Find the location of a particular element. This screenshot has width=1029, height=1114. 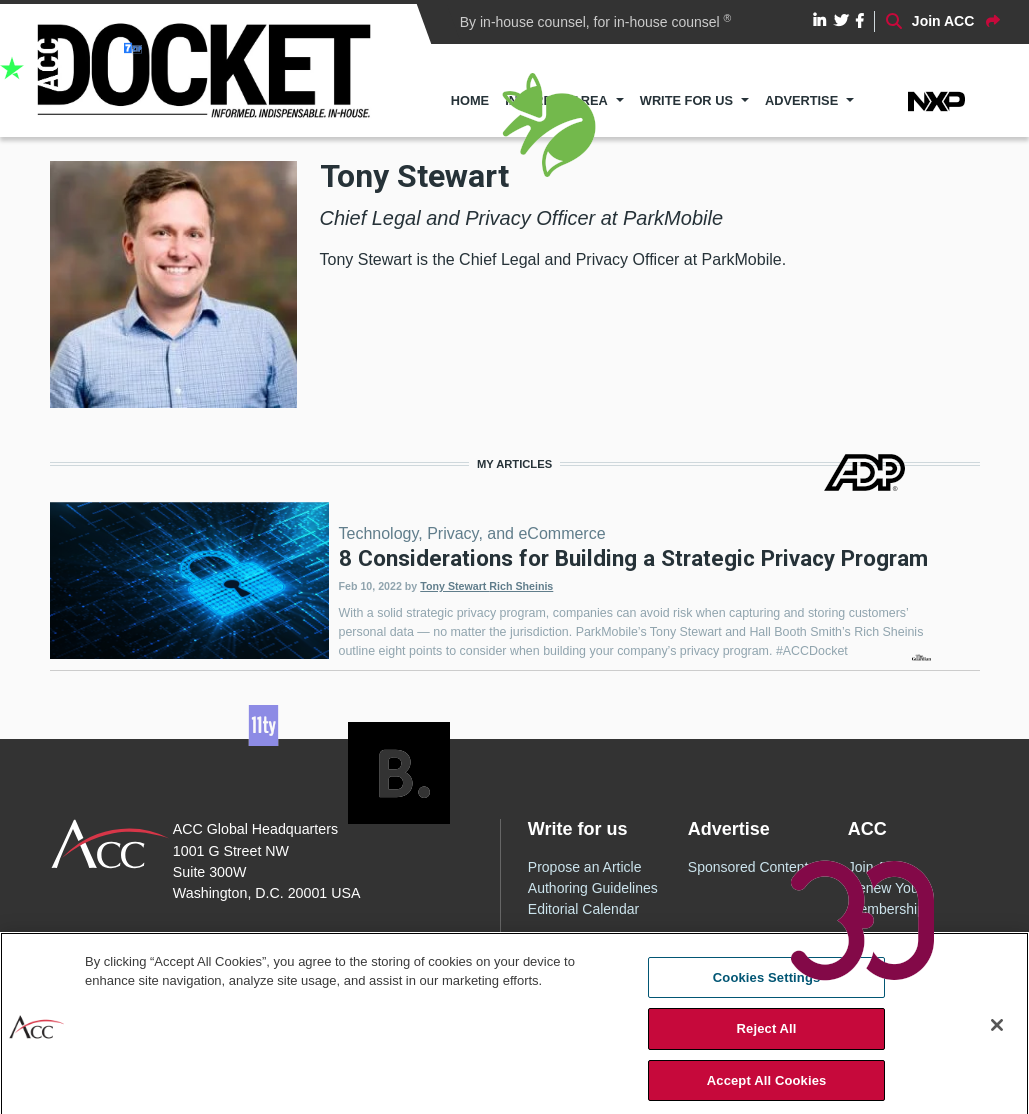

access ADP payroll and HR services is located at coordinates (864, 472).